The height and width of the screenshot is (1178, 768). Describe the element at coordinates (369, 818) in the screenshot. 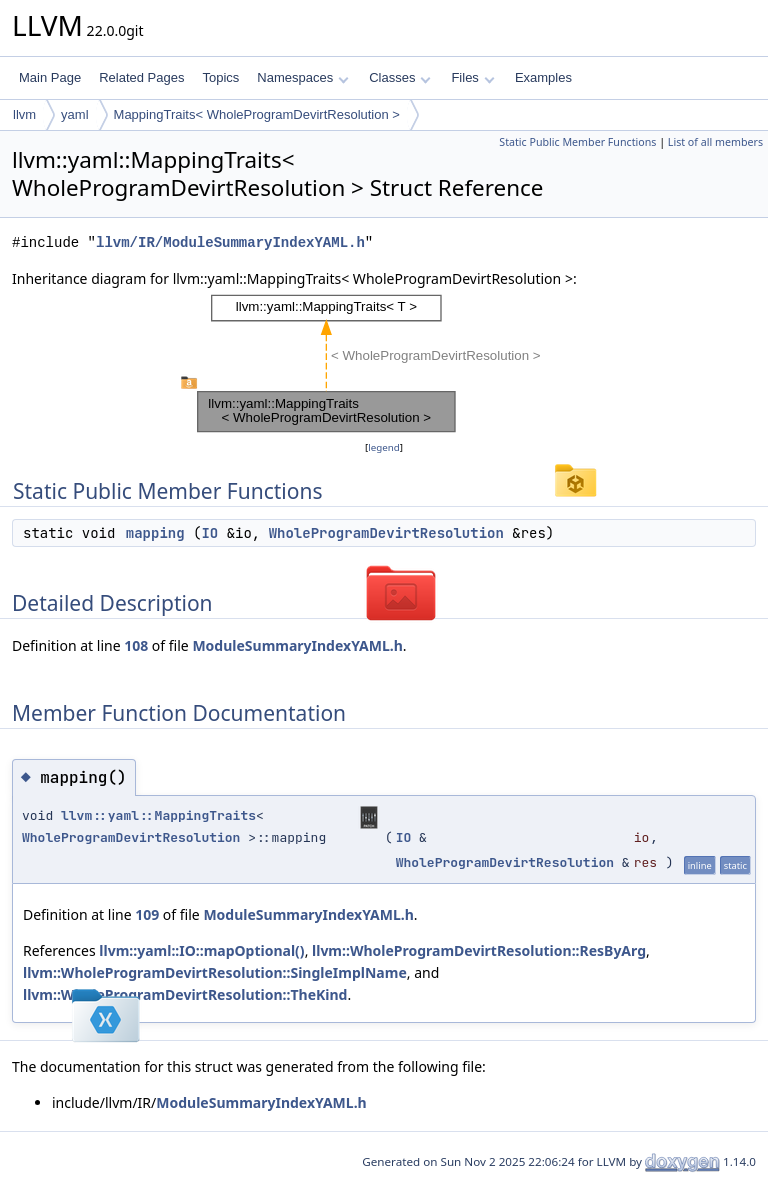

I see `open patch settings in GarageBand` at that location.